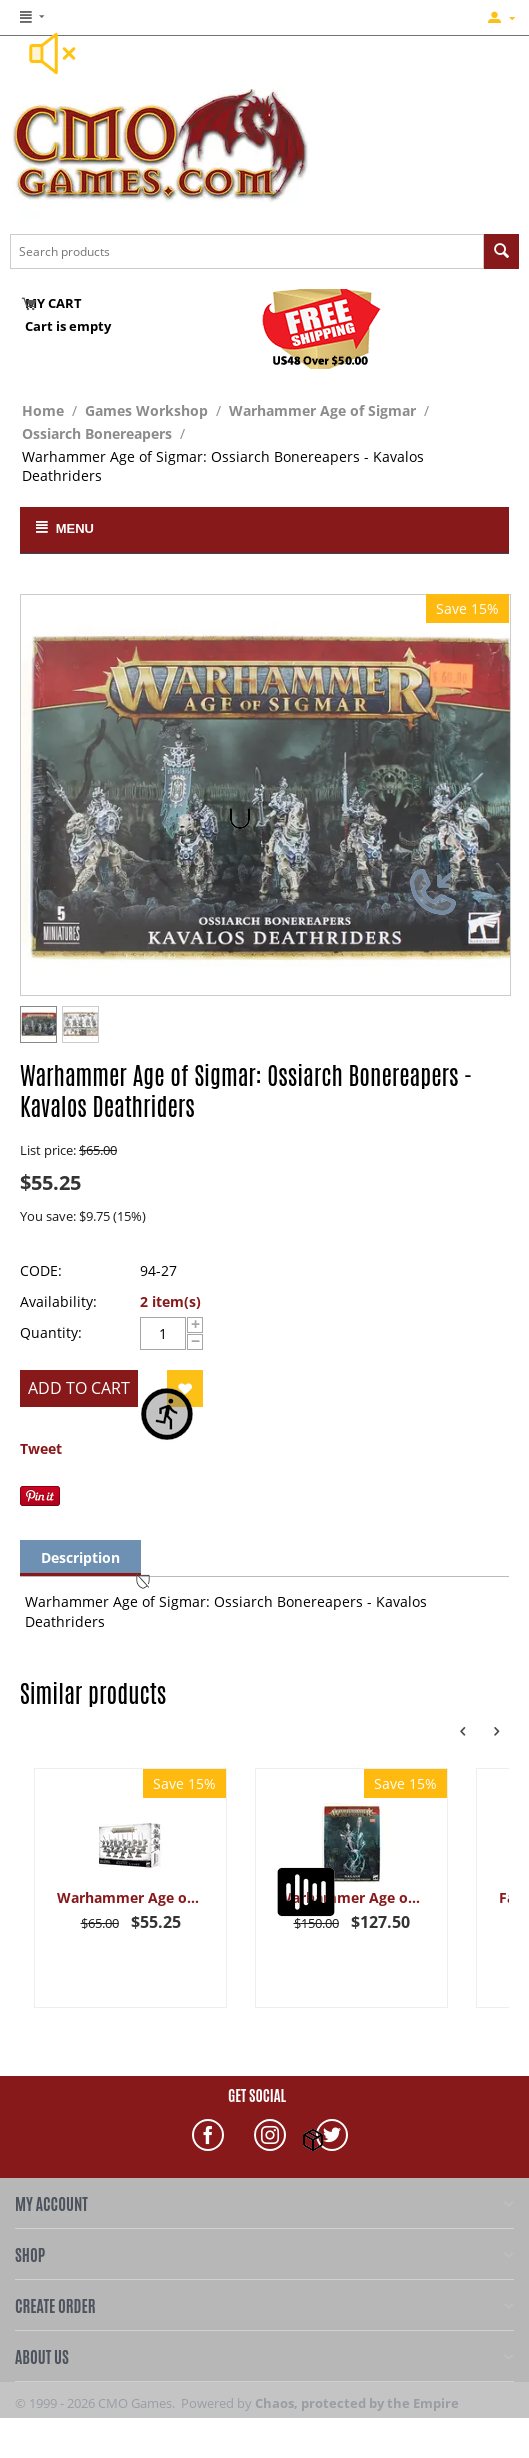 The width and height of the screenshot is (529, 2458). I want to click on access running or jogging routes, so click(167, 1414).